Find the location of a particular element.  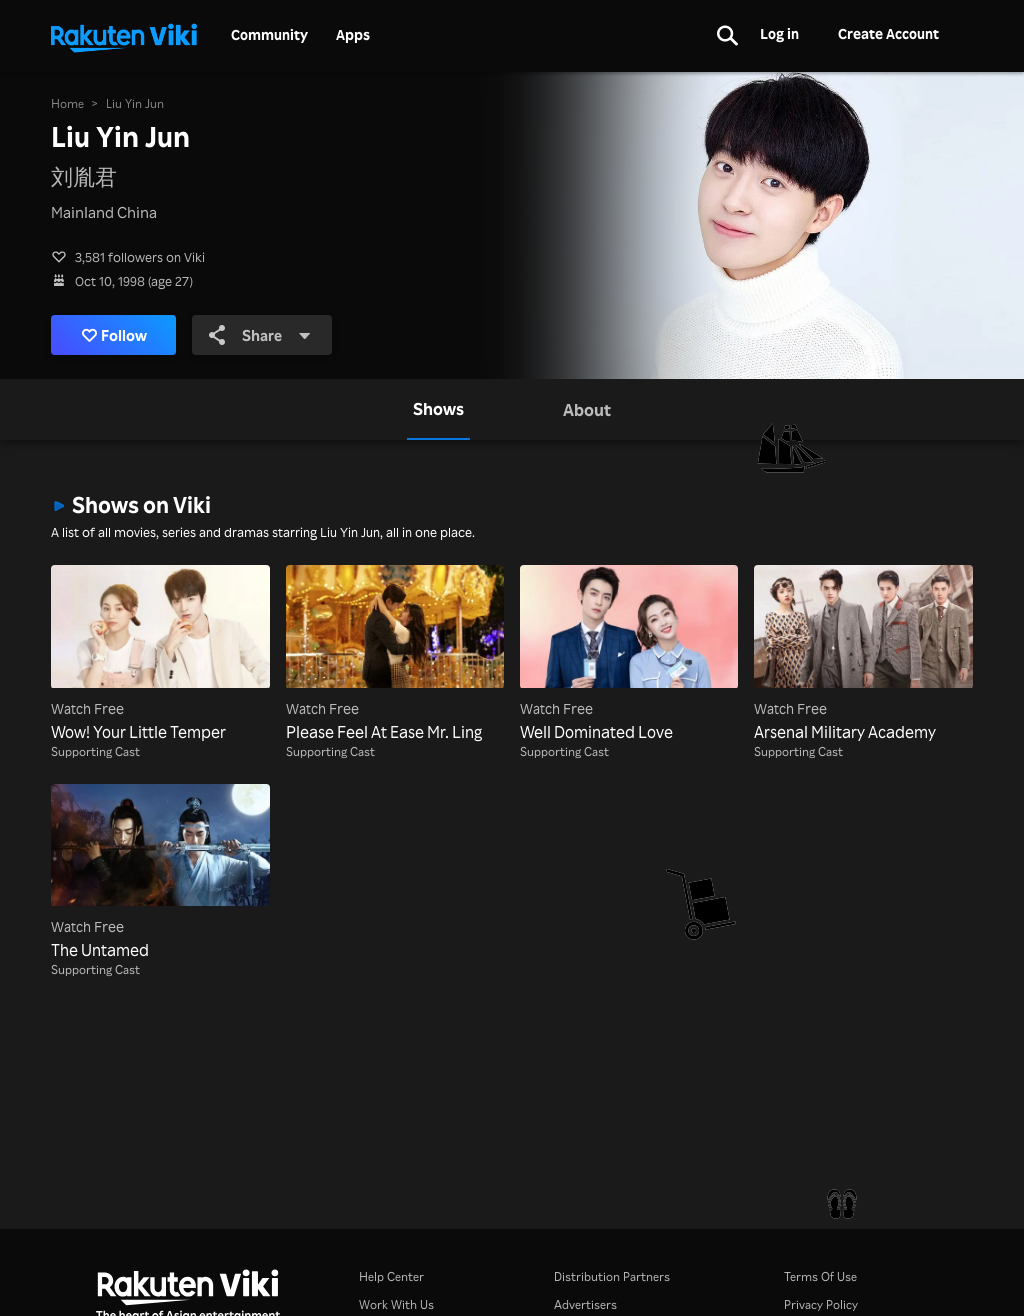

navigate to sailing or boating features is located at coordinates (791, 448).